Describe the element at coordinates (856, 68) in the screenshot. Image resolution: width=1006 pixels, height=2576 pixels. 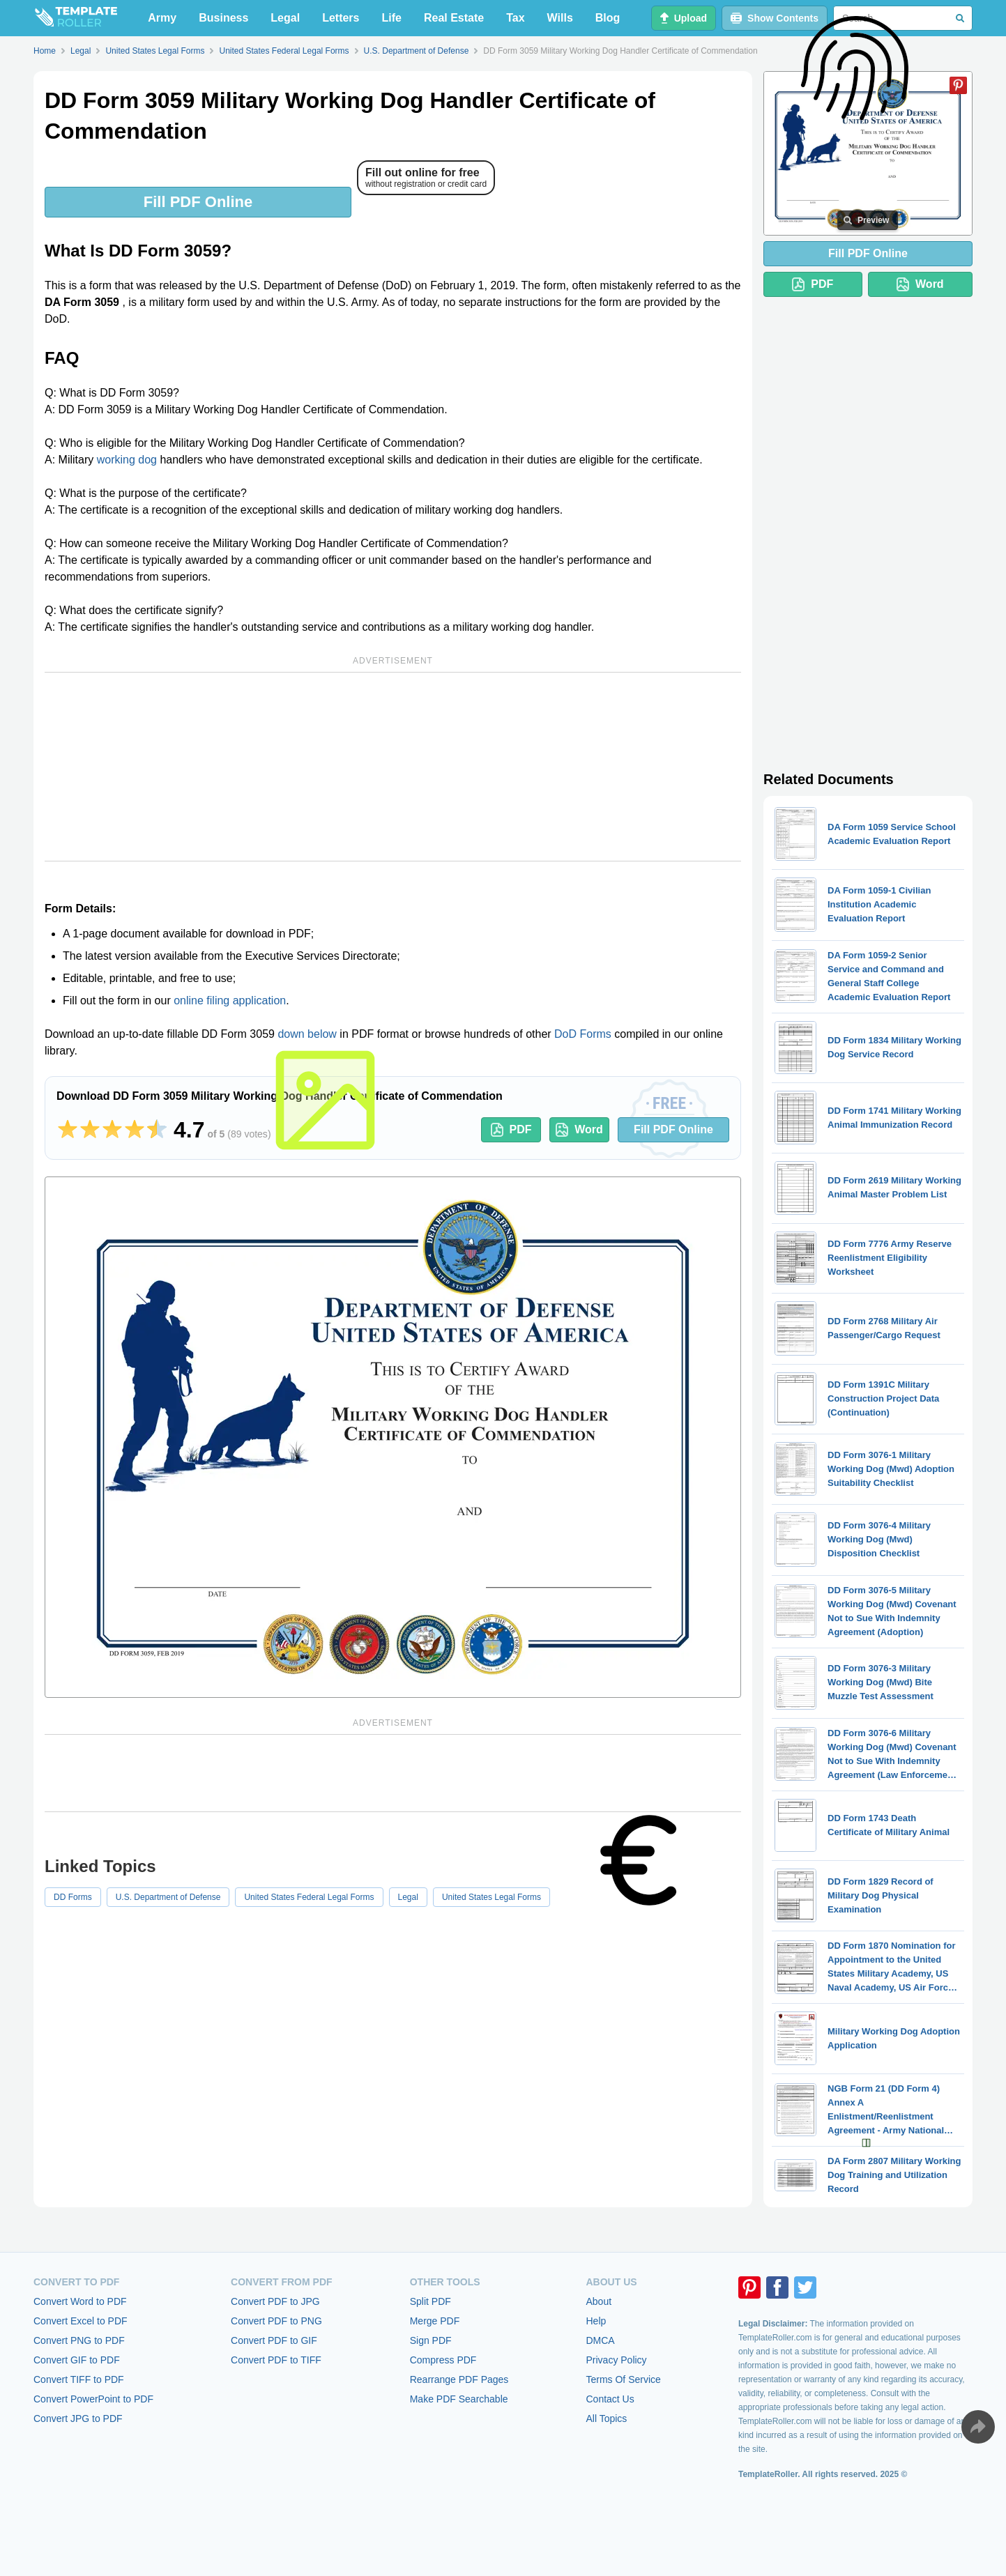
I see `authenticate with biometric fingerprint` at that location.